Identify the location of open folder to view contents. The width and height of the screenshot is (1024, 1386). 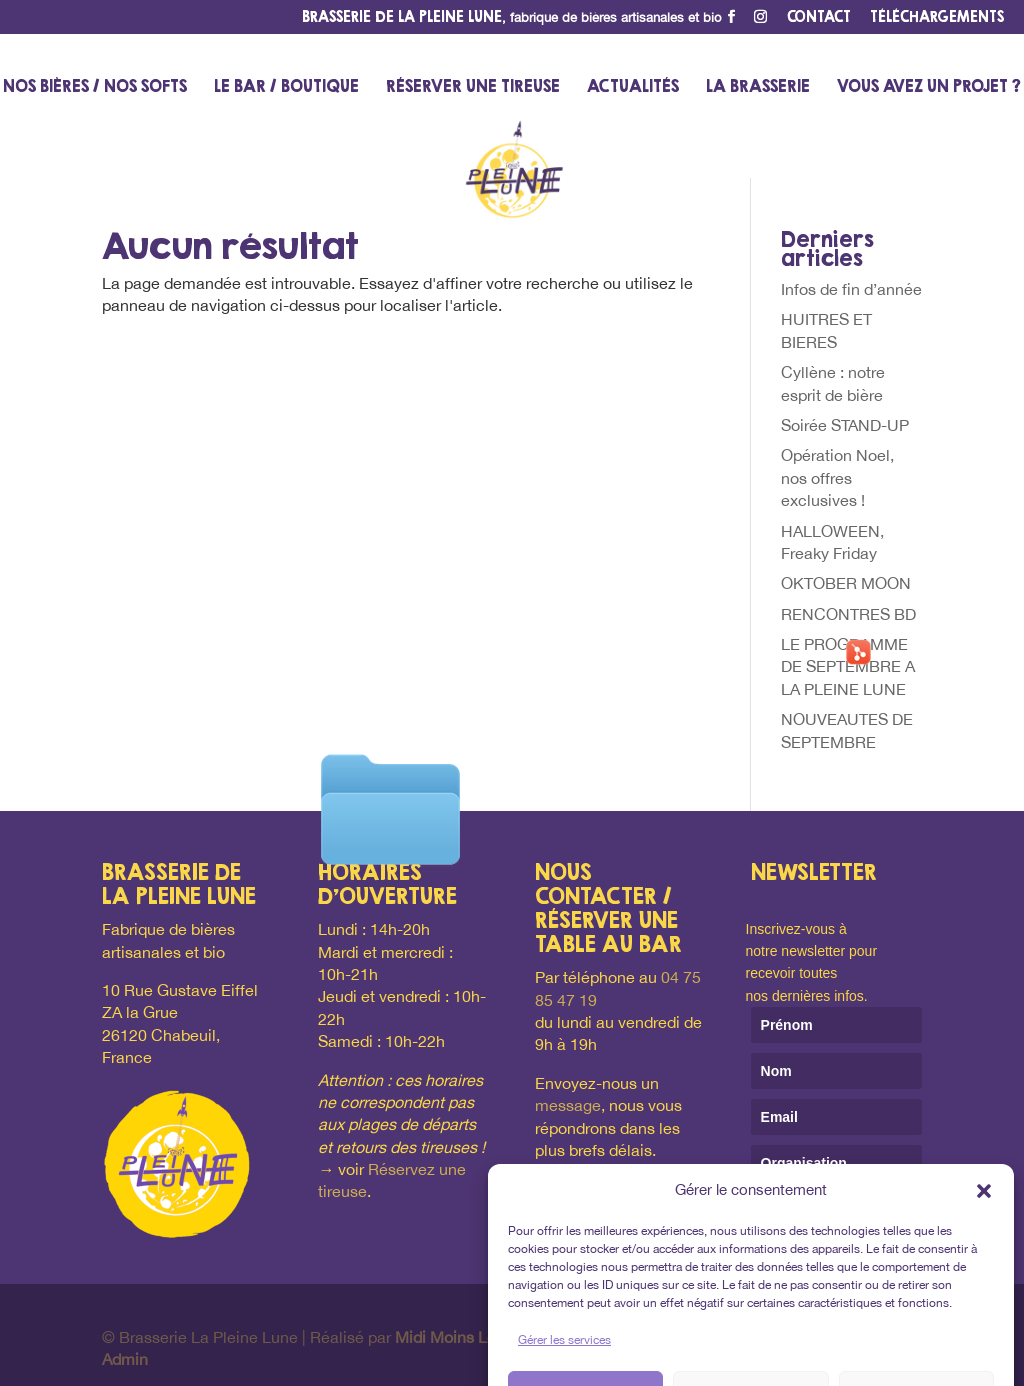
(390, 809).